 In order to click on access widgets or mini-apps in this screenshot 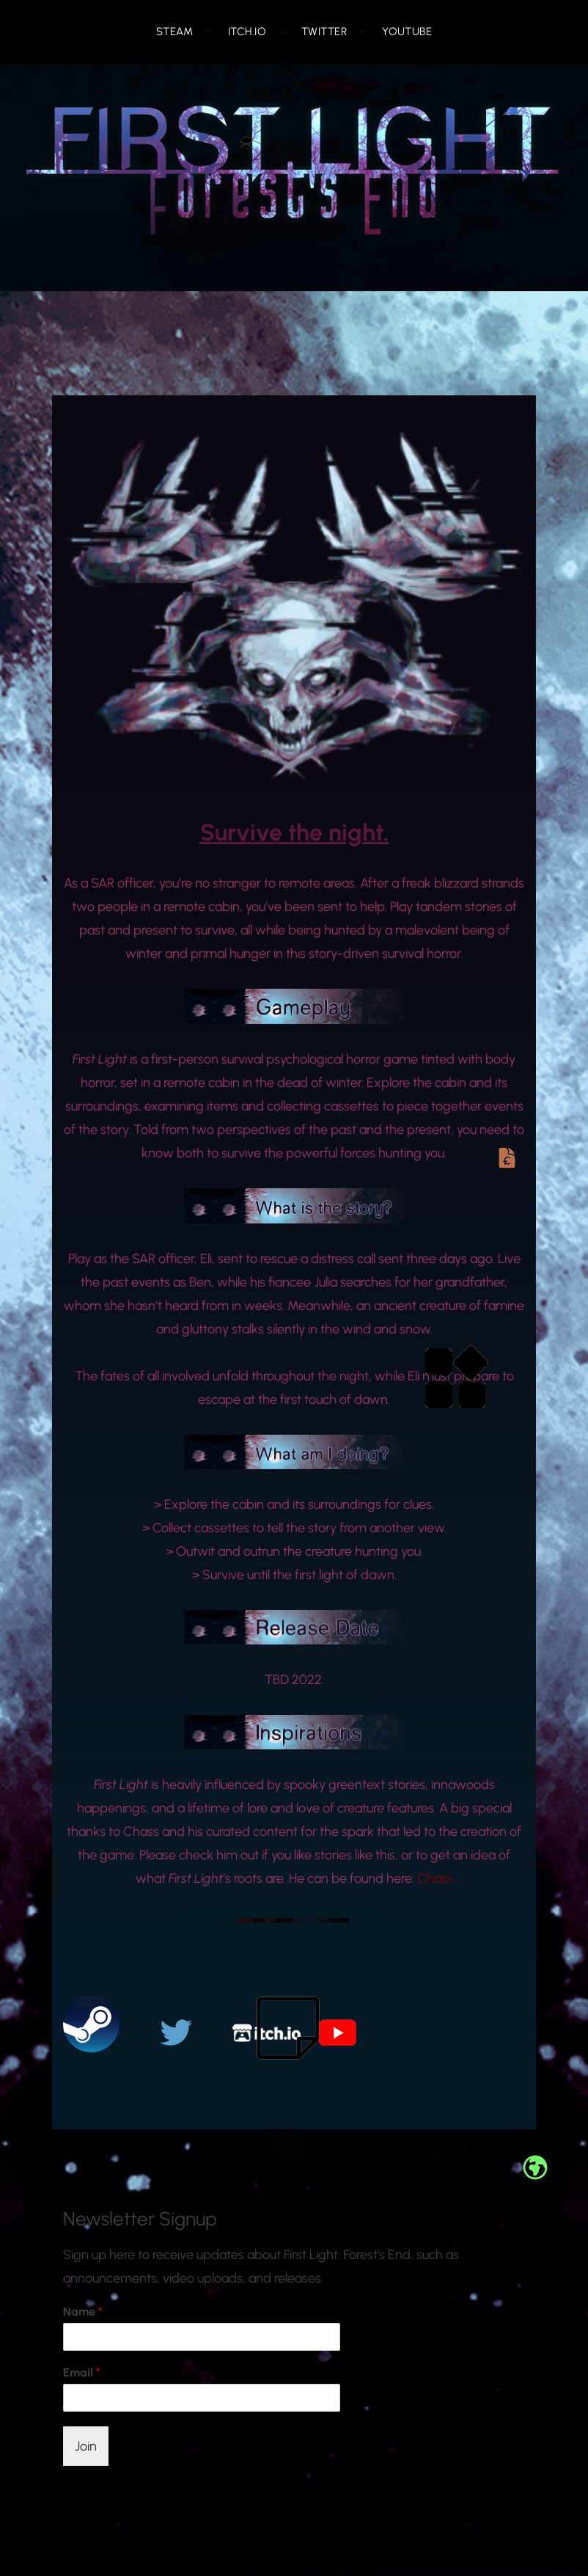, I will do `click(455, 1378)`.